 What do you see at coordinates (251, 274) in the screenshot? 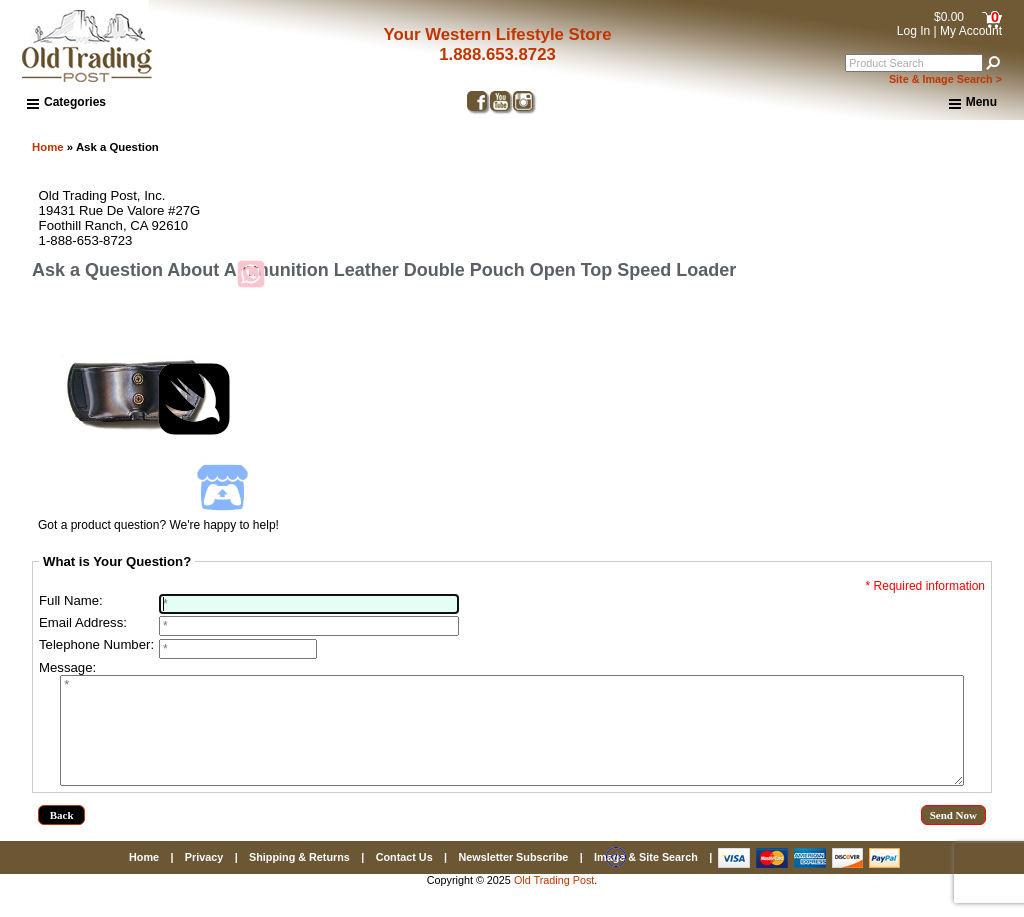
I see `open WhatsApp messaging app` at bounding box center [251, 274].